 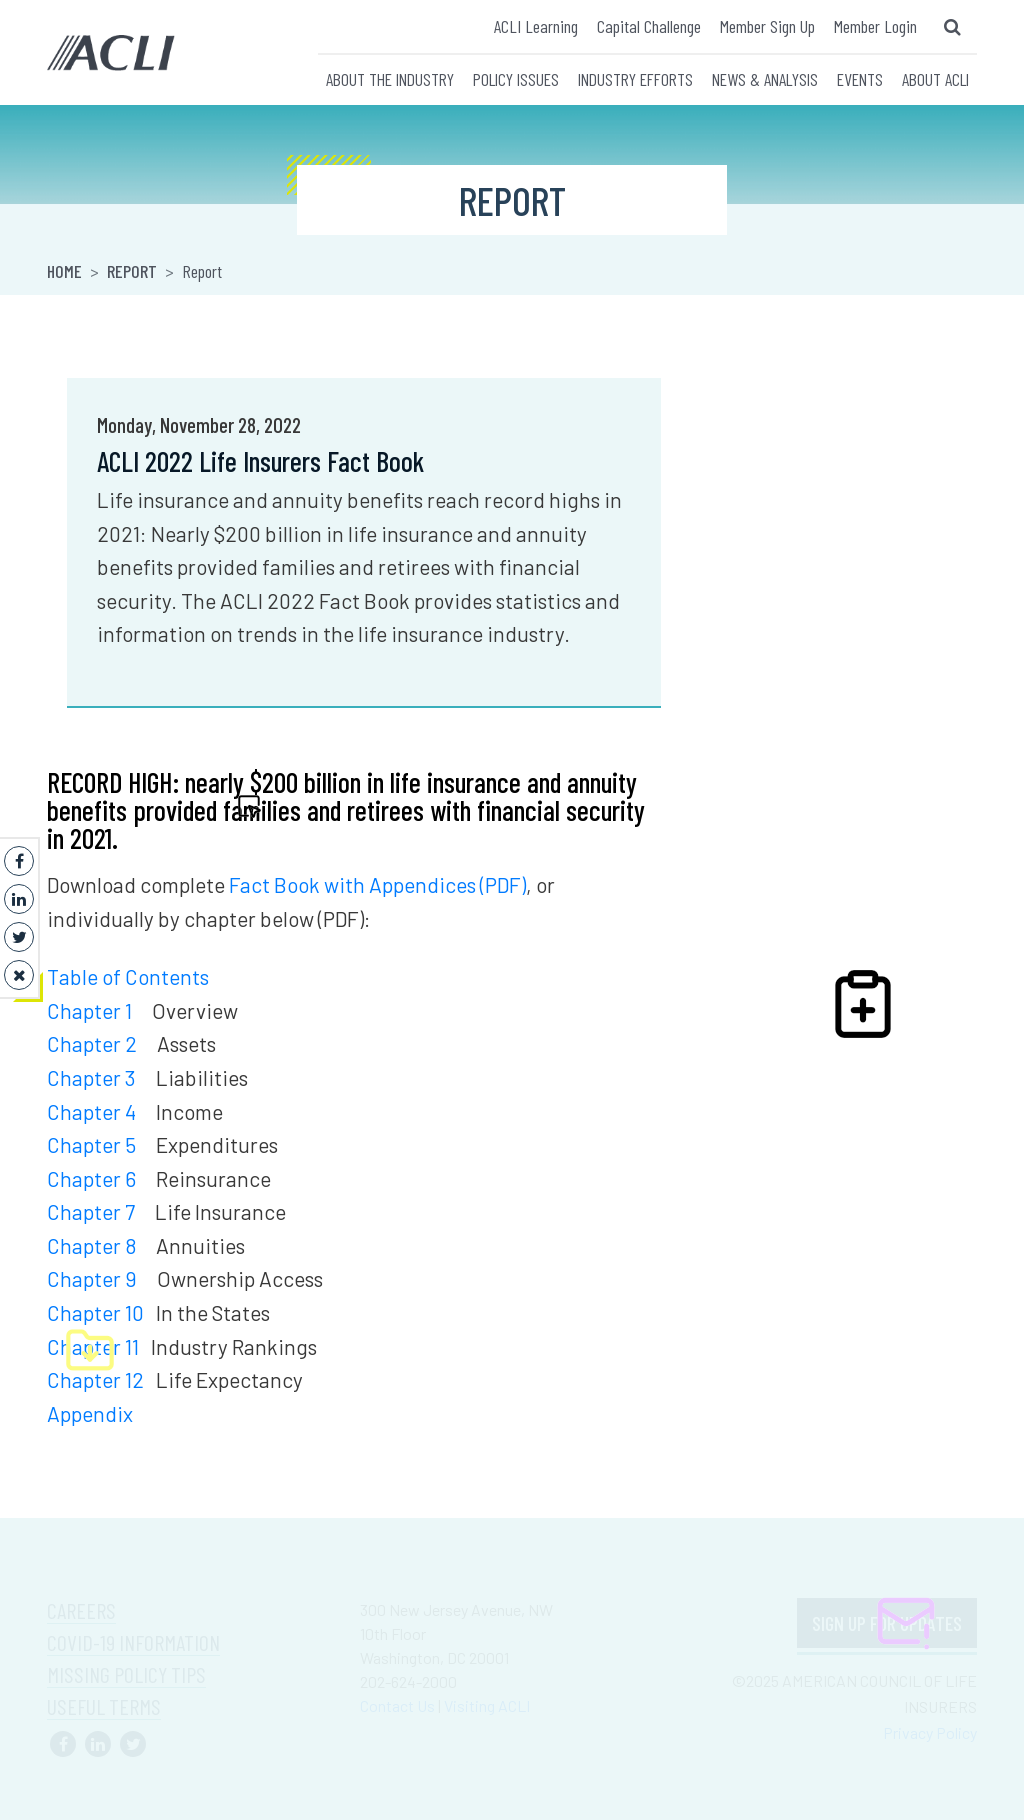 I want to click on add a new item to clipboard, so click(x=863, y=1004).